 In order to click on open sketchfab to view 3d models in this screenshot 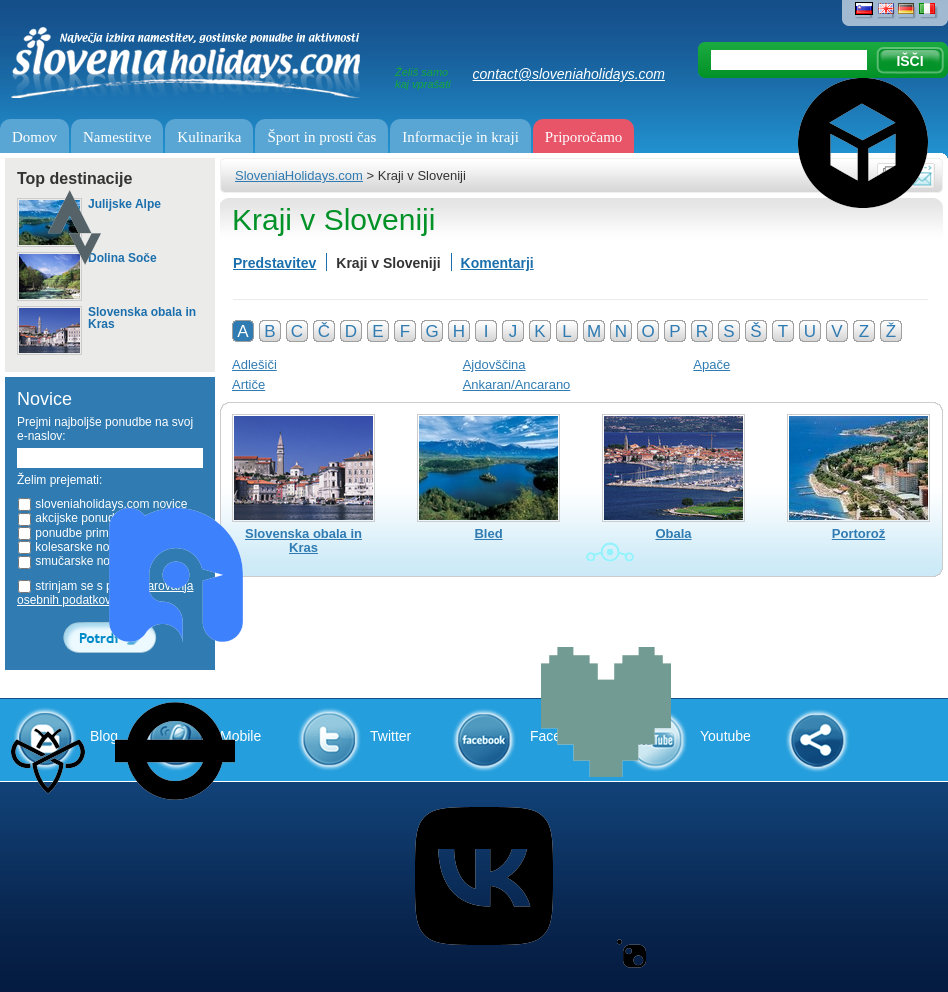, I will do `click(863, 143)`.